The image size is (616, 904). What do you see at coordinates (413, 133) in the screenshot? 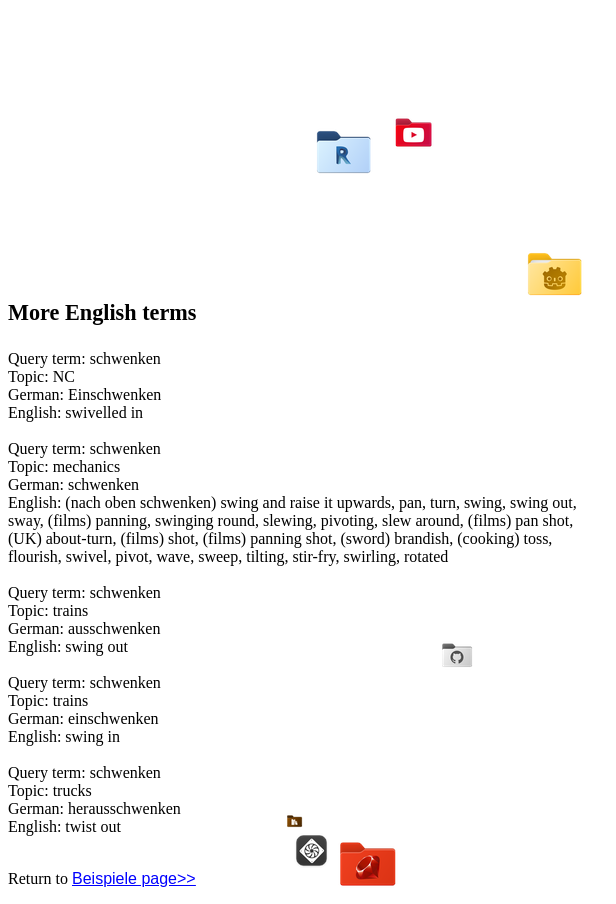
I see `open folder containing downloaded youtube videos` at bounding box center [413, 133].